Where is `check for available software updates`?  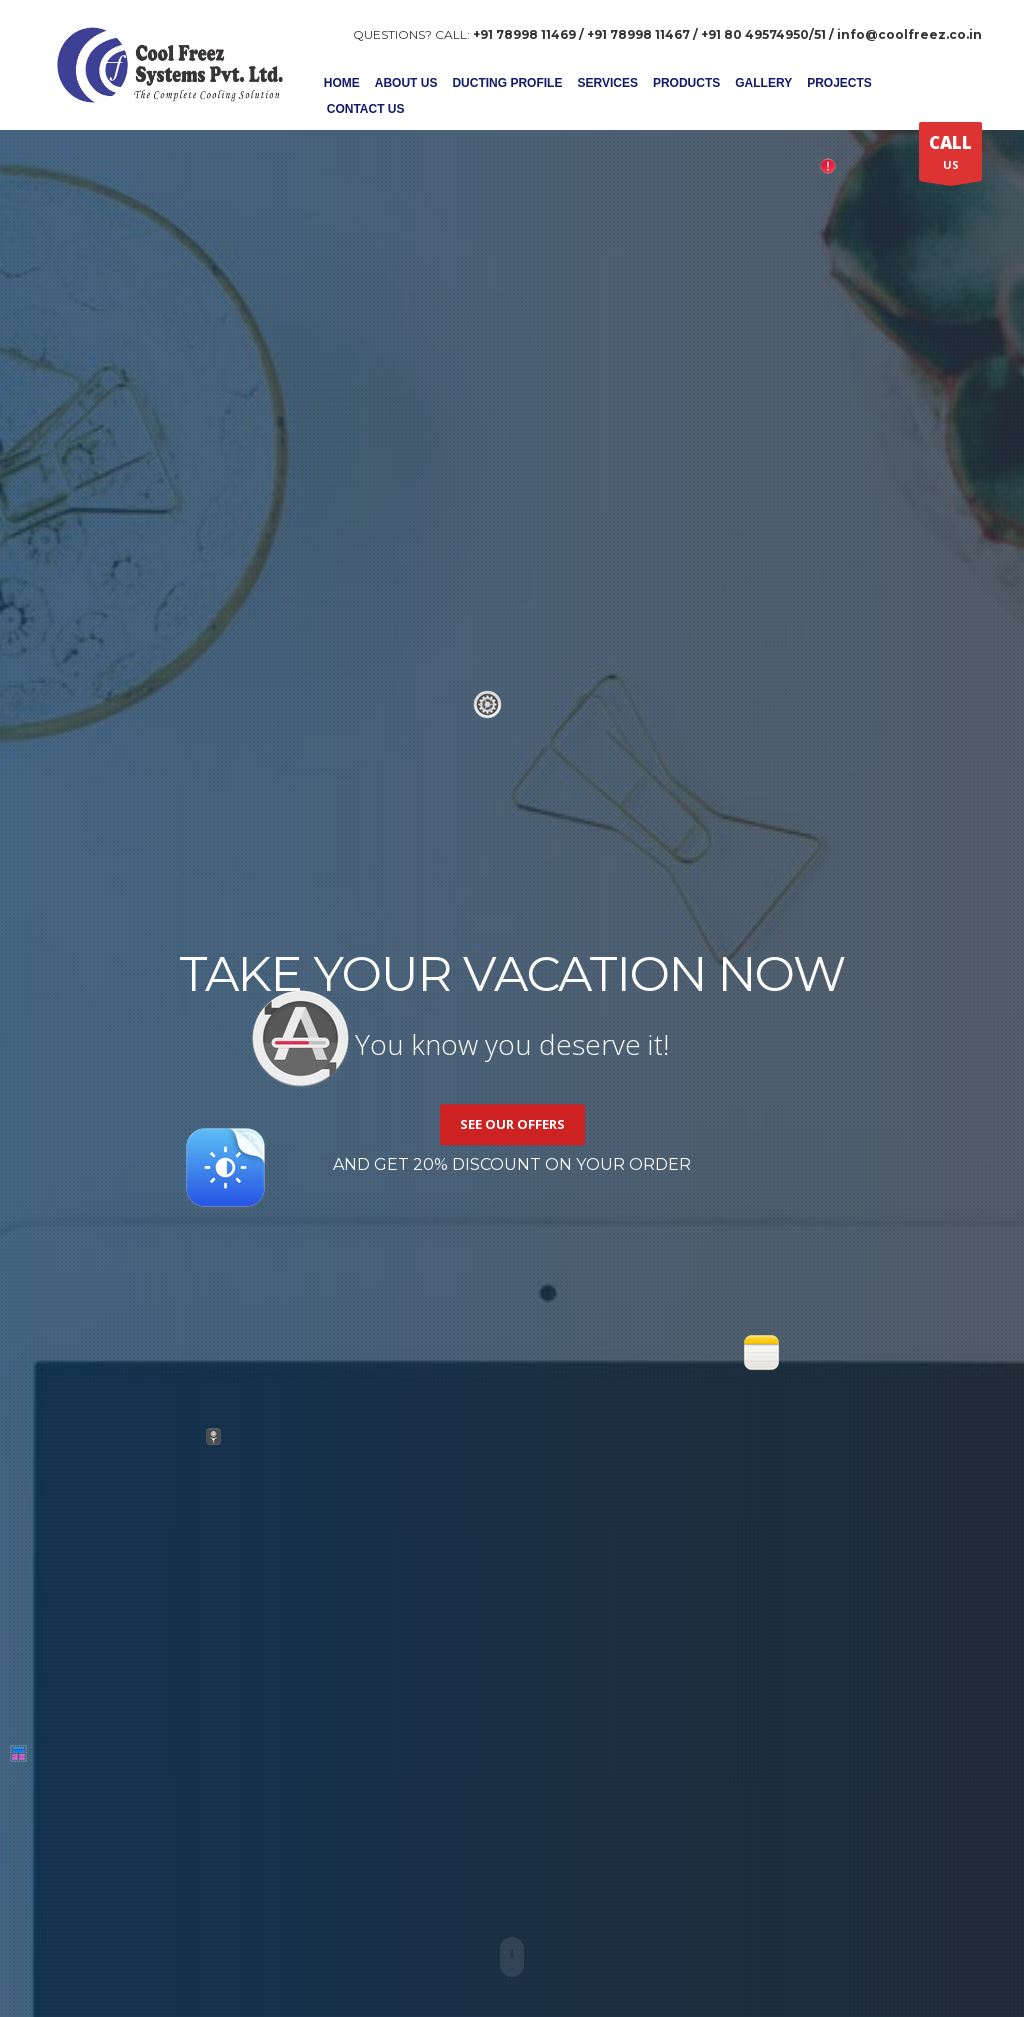
check for available software updates is located at coordinates (300, 1038).